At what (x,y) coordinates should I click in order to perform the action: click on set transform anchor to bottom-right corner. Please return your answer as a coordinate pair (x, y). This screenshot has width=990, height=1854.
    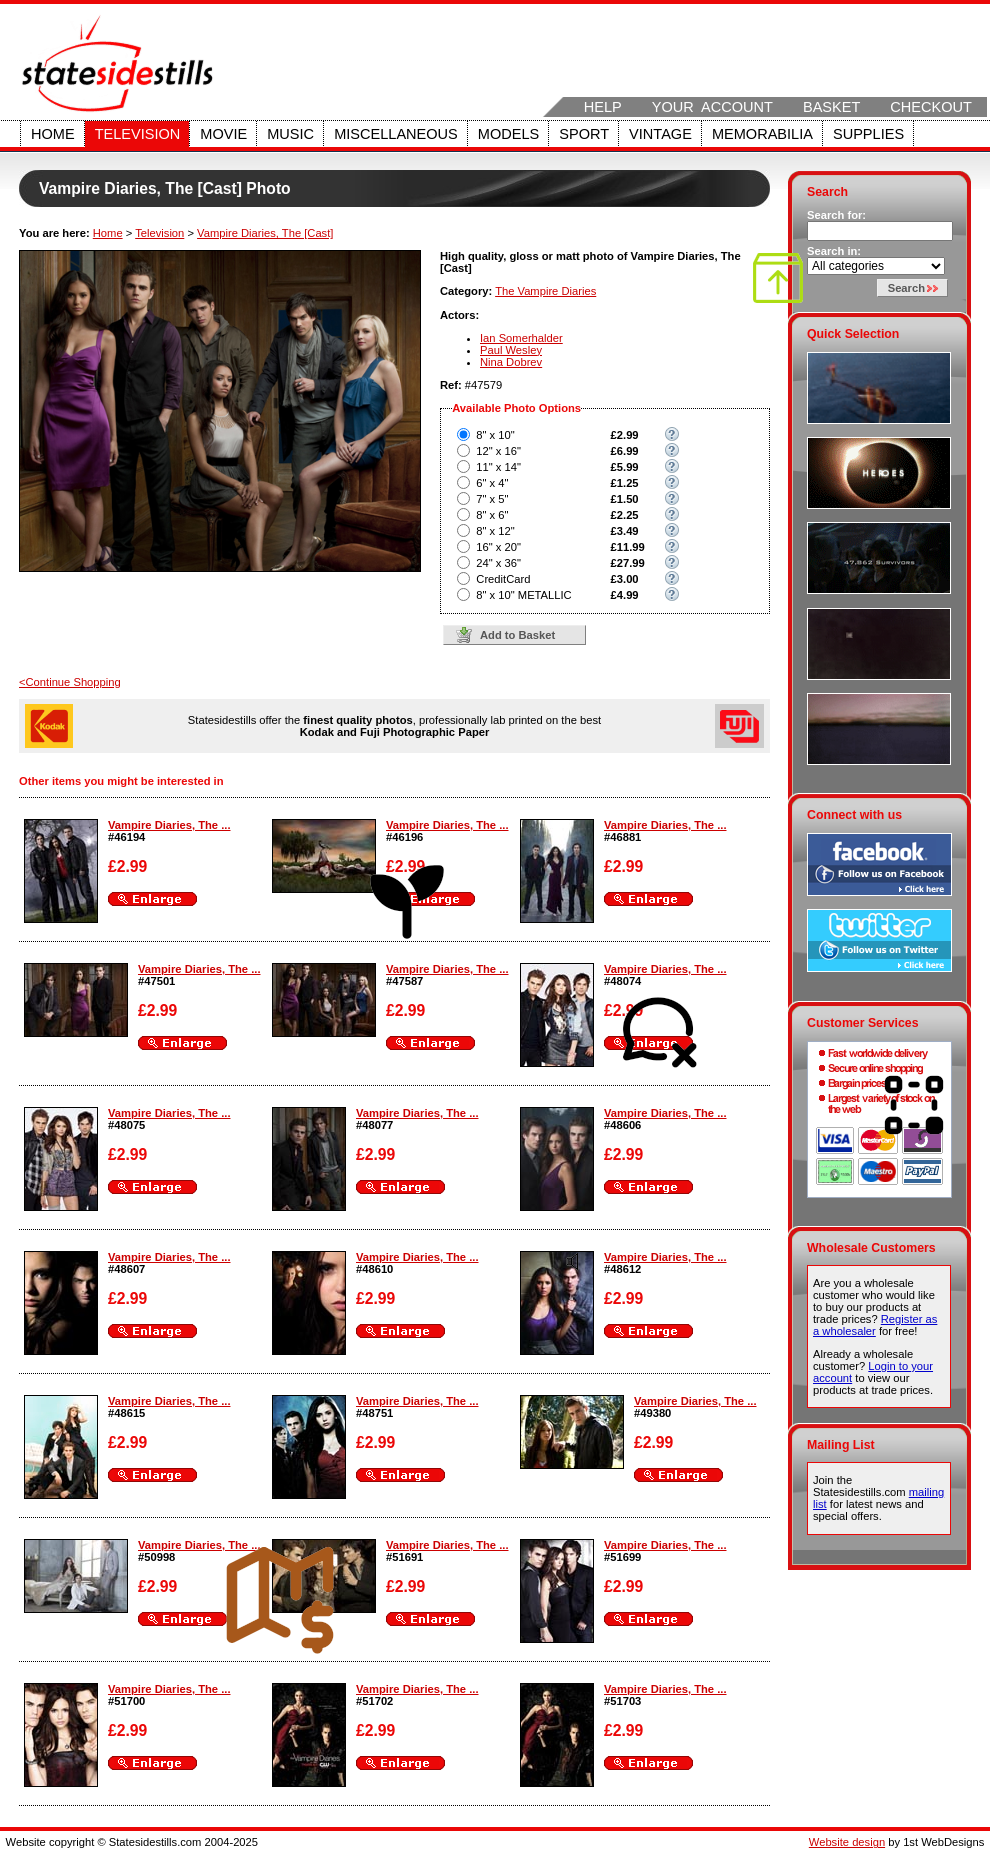
    Looking at the image, I should click on (914, 1105).